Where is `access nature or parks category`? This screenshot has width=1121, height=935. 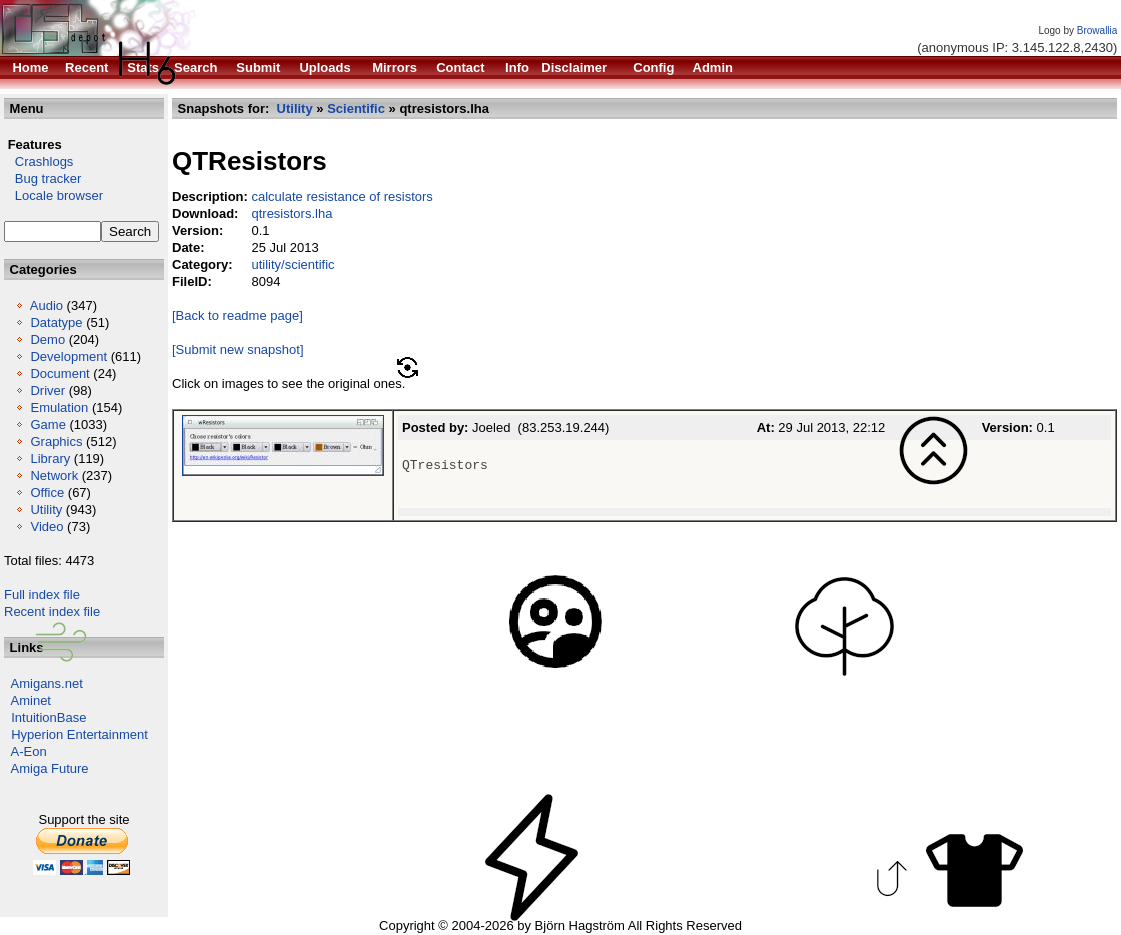 access nature or parks category is located at coordinates (844, 626).